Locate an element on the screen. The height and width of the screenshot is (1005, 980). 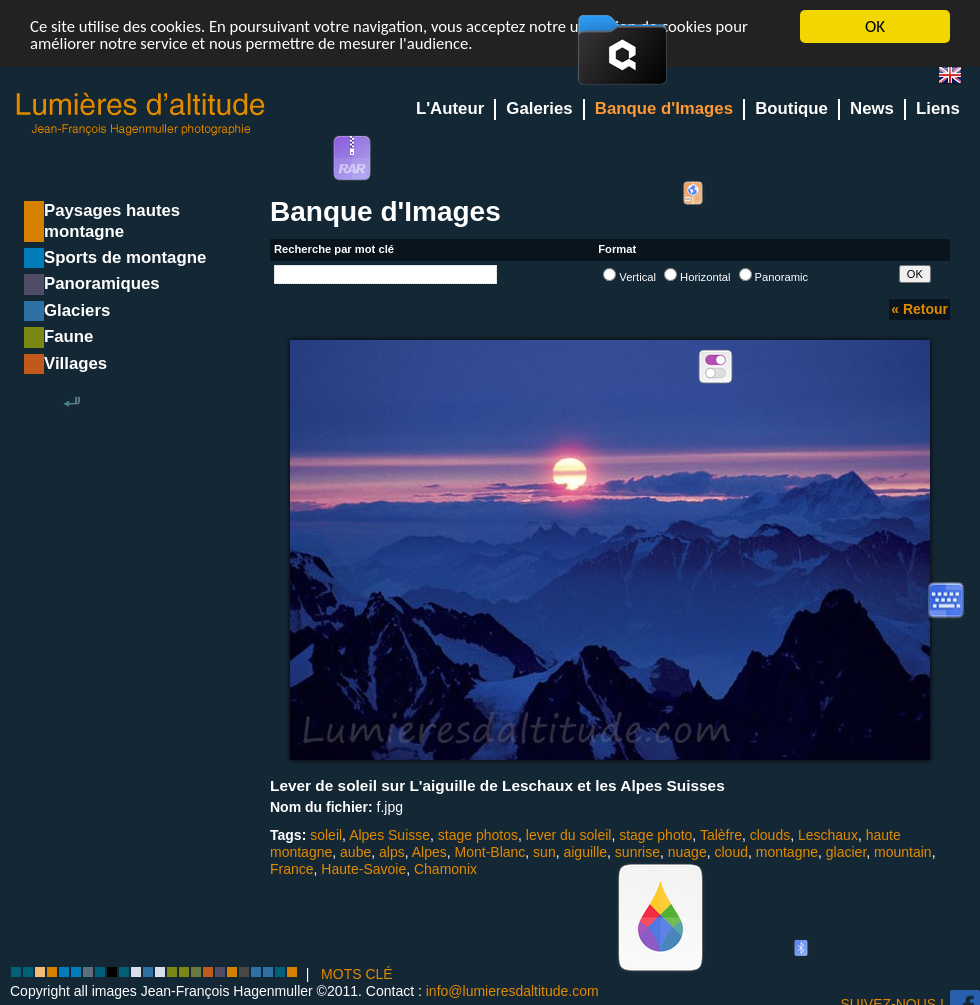
a compressed RAR archive file is located at coordinates (352, 158).